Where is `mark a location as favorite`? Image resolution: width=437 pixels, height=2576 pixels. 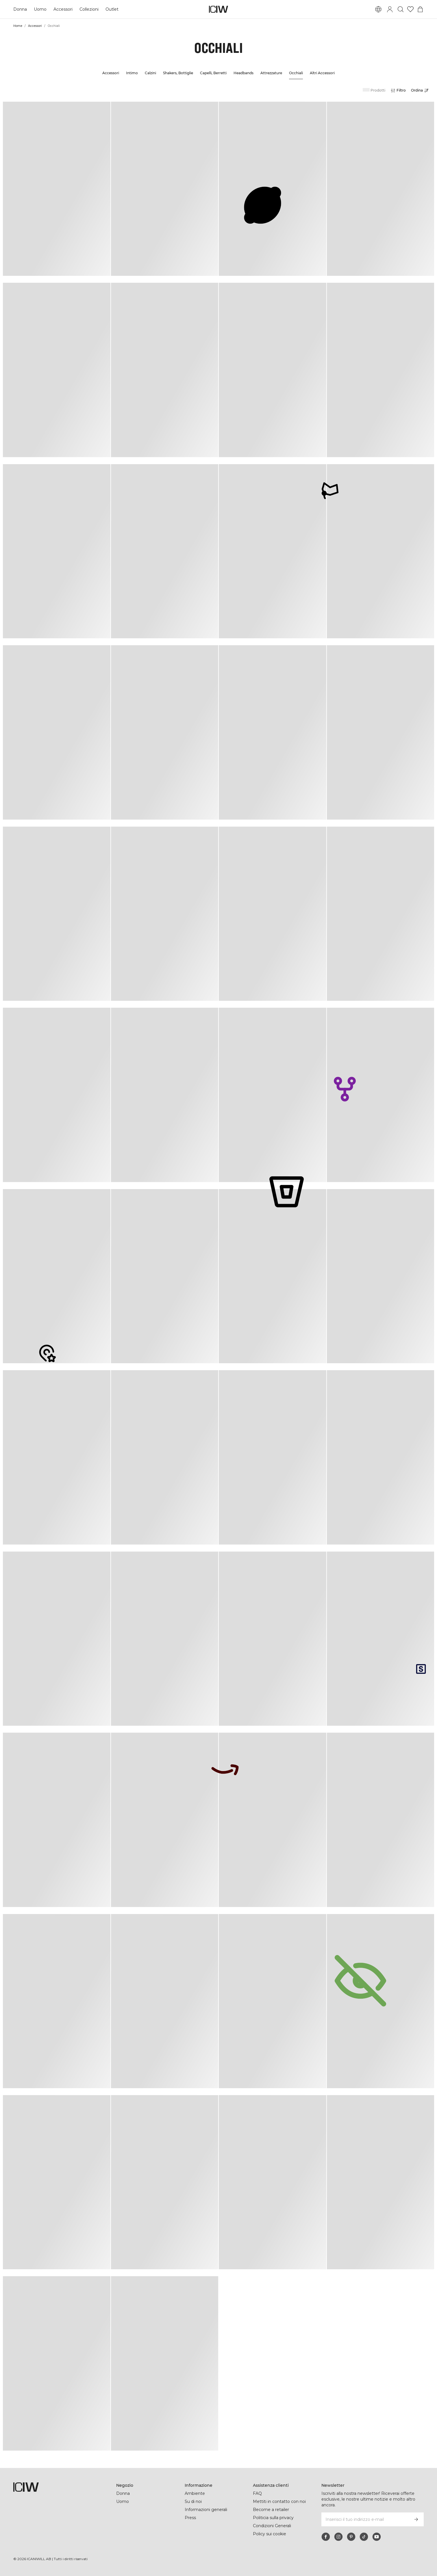
mark a location as favorite is located at coordinates (47, 1353).